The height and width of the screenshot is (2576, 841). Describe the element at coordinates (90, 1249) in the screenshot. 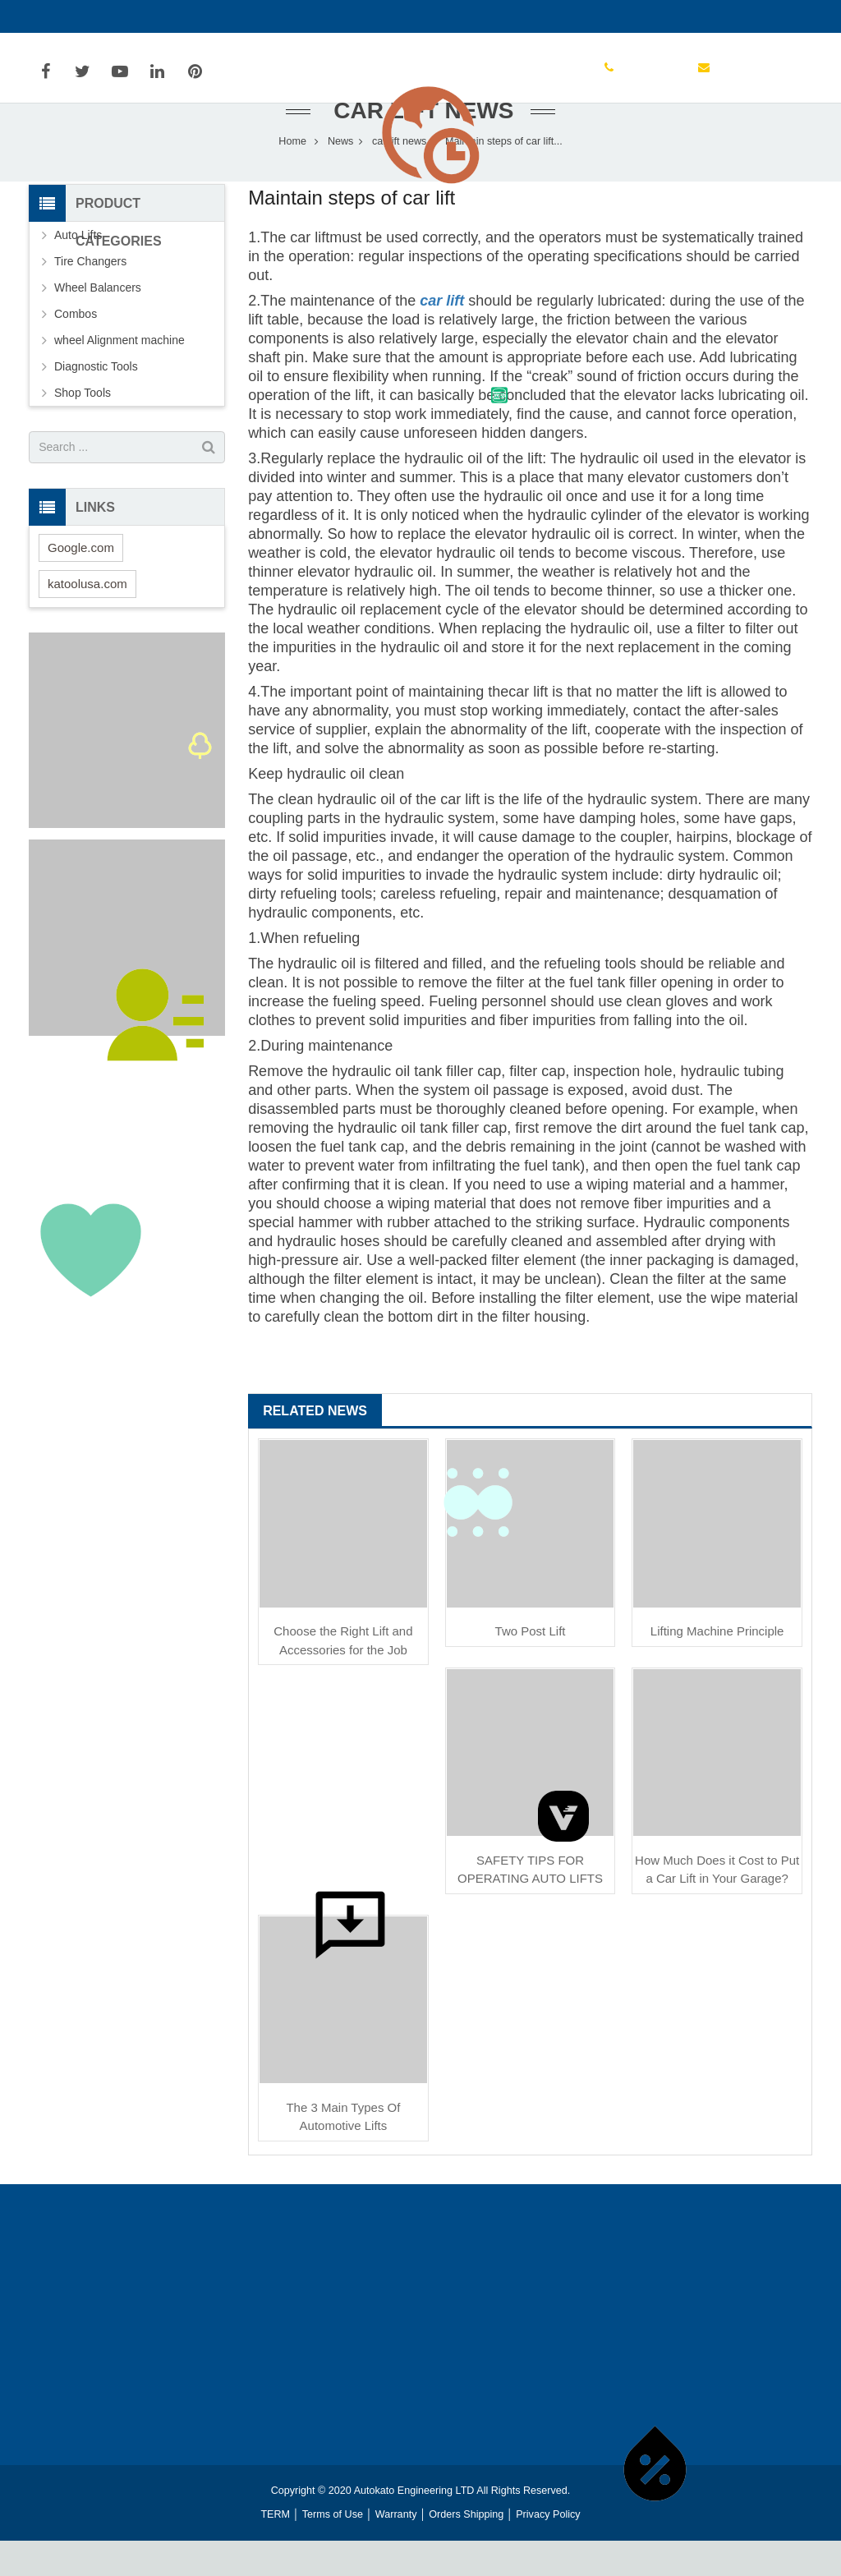

I see `add to favorites` at that location.